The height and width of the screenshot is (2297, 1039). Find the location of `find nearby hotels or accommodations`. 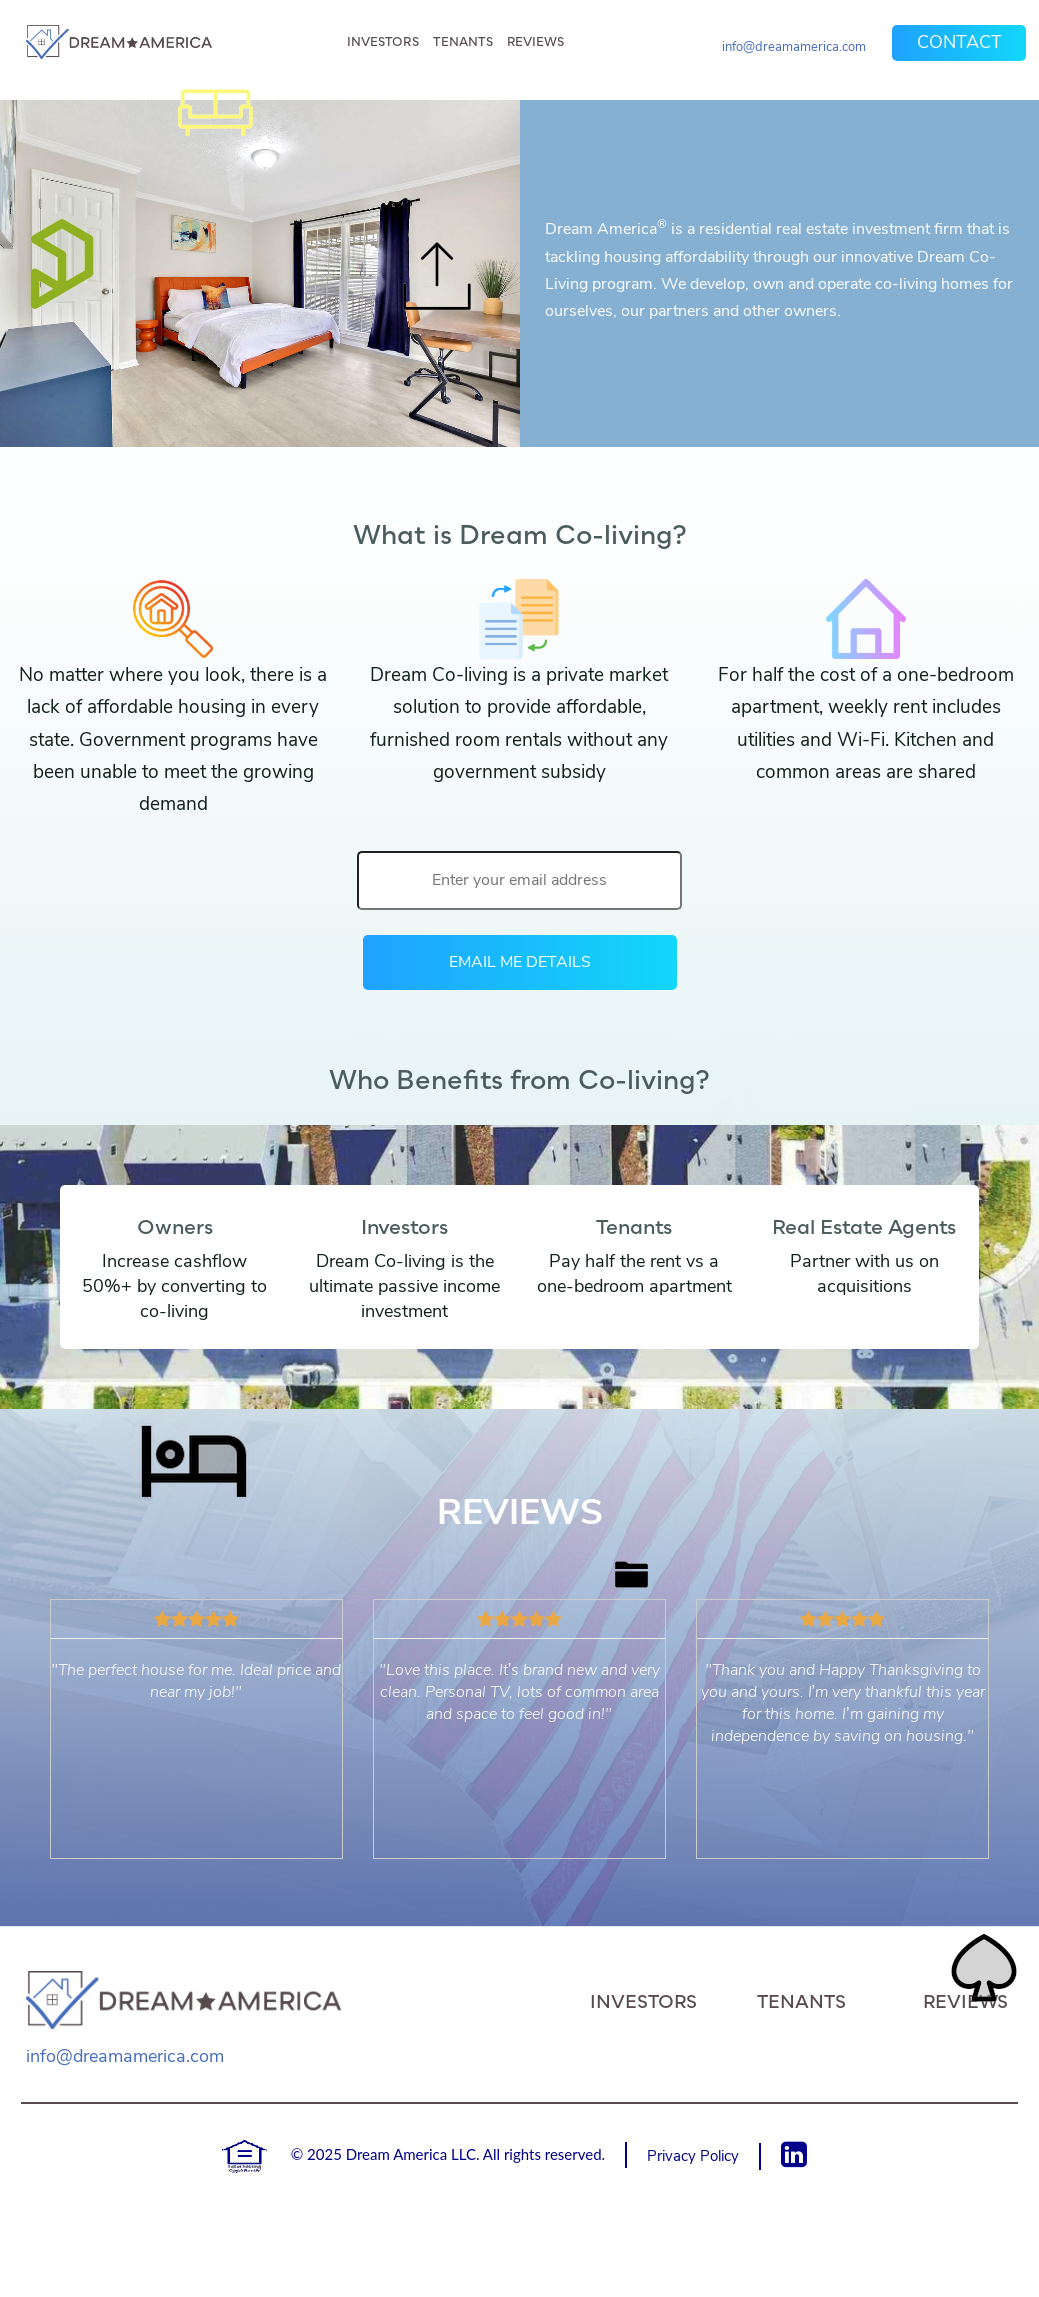

find nearby hotels or accommodations is located at coordinates (194, 1459).